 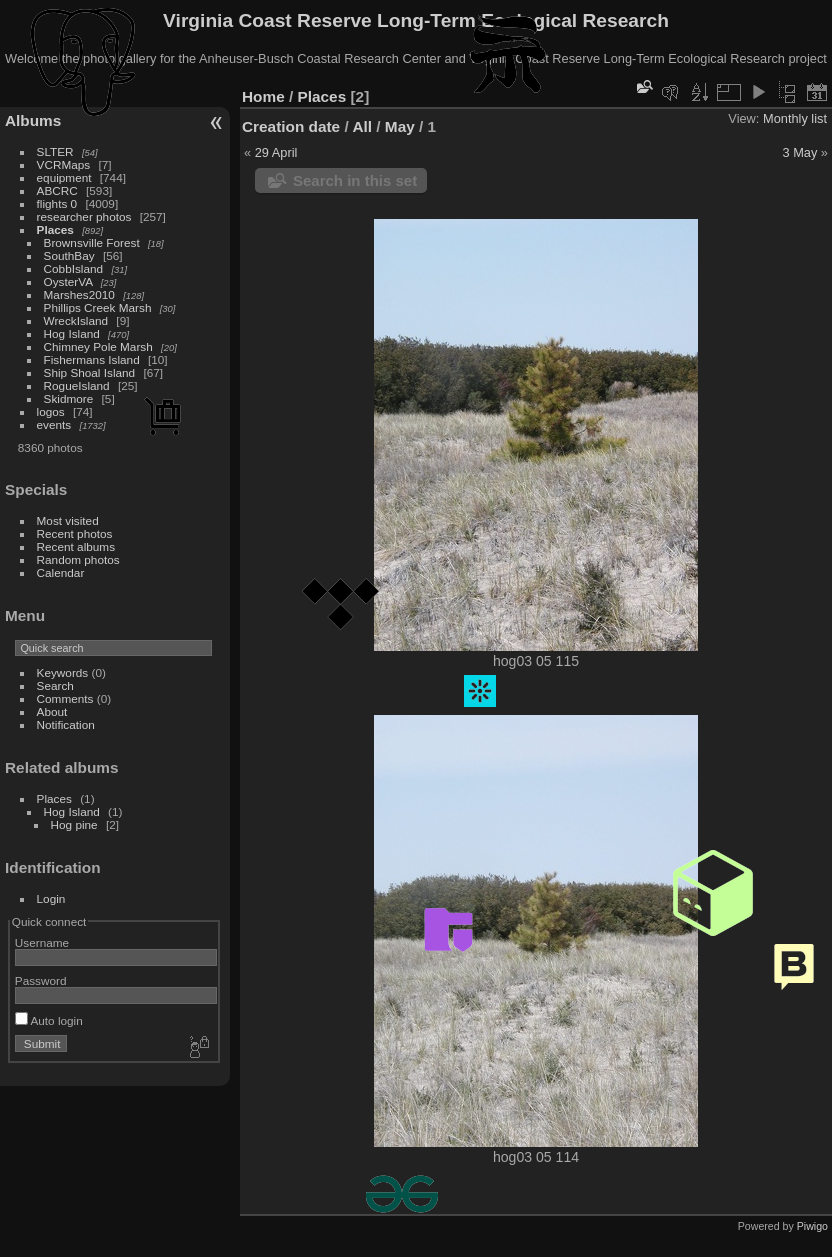 I want to click on PostgreSQL database logo, so click(x=83, y=62).